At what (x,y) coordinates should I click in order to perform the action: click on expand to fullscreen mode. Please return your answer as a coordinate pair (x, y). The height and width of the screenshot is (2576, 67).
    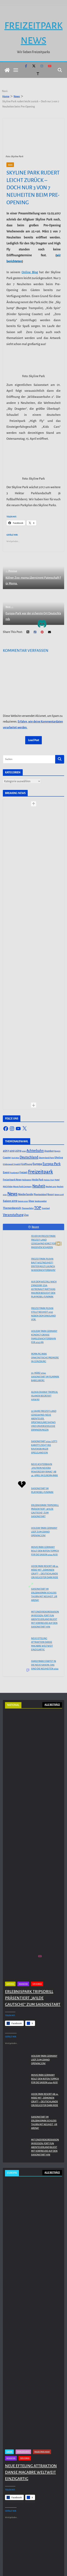
    Looking at the image, I should click on (31, 1585).